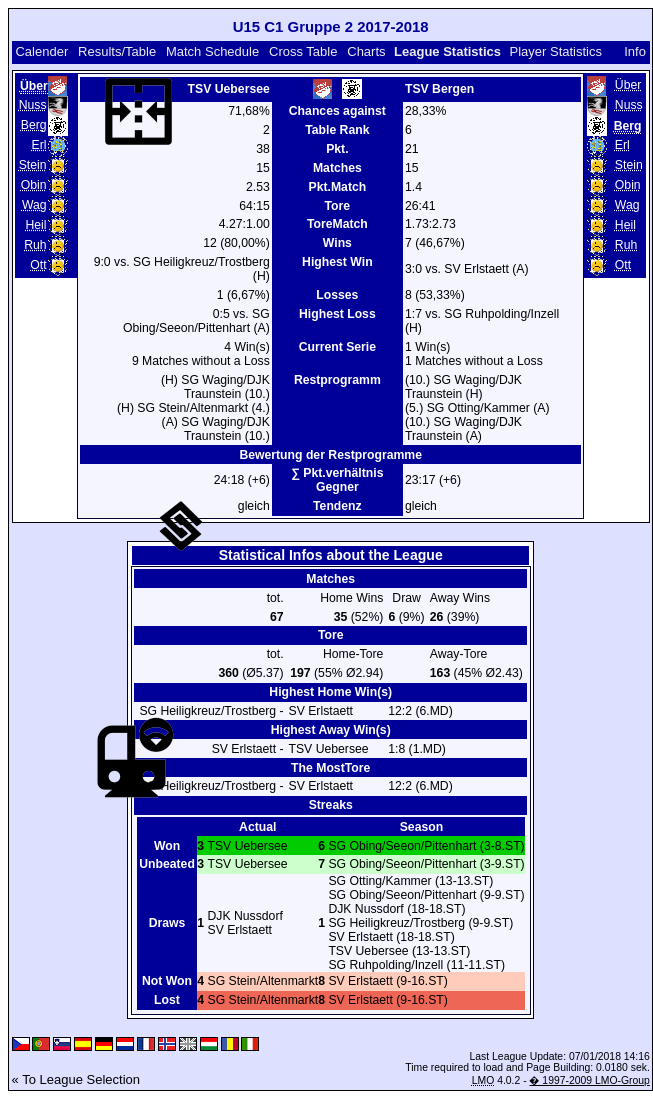 The image size is (653, 1099). What do you see at coordinates (138, 111) in the screenshot?
I see `merge selected cells horizontally in a table` at bounding box center [138, 111].